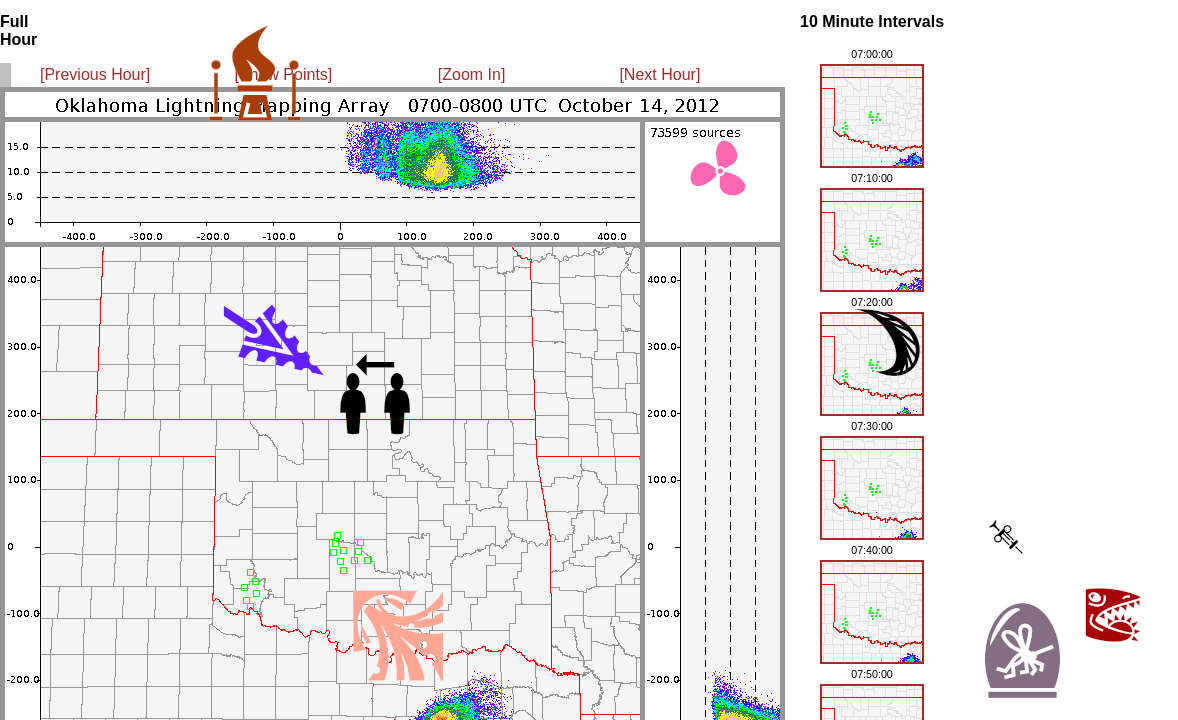 This screenshot has width=1178, height=720. I want to click on select arrow or projectile weapon type, so click(274, 339).